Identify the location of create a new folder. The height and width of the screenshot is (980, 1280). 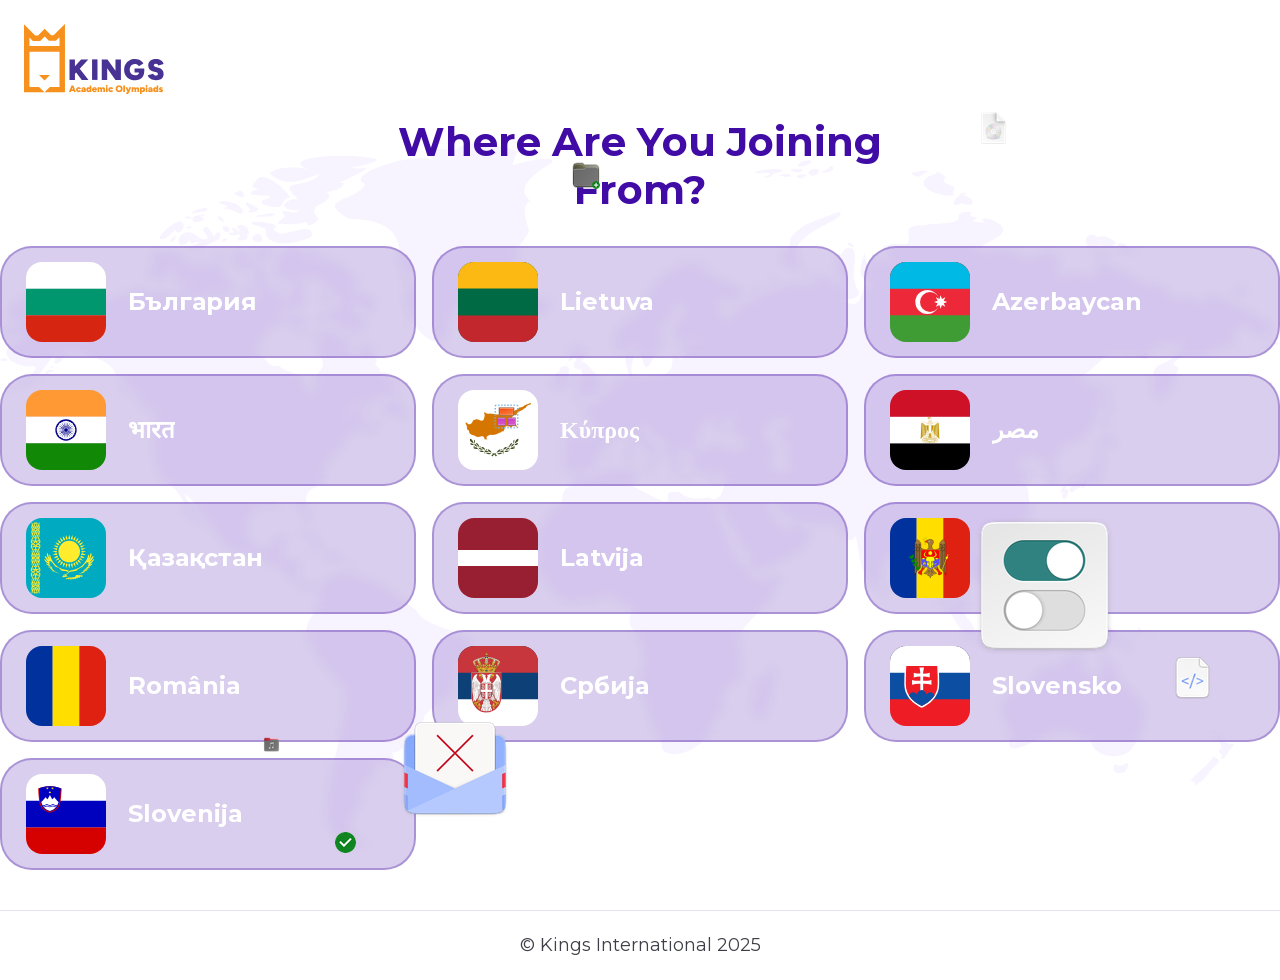
(586, 175).